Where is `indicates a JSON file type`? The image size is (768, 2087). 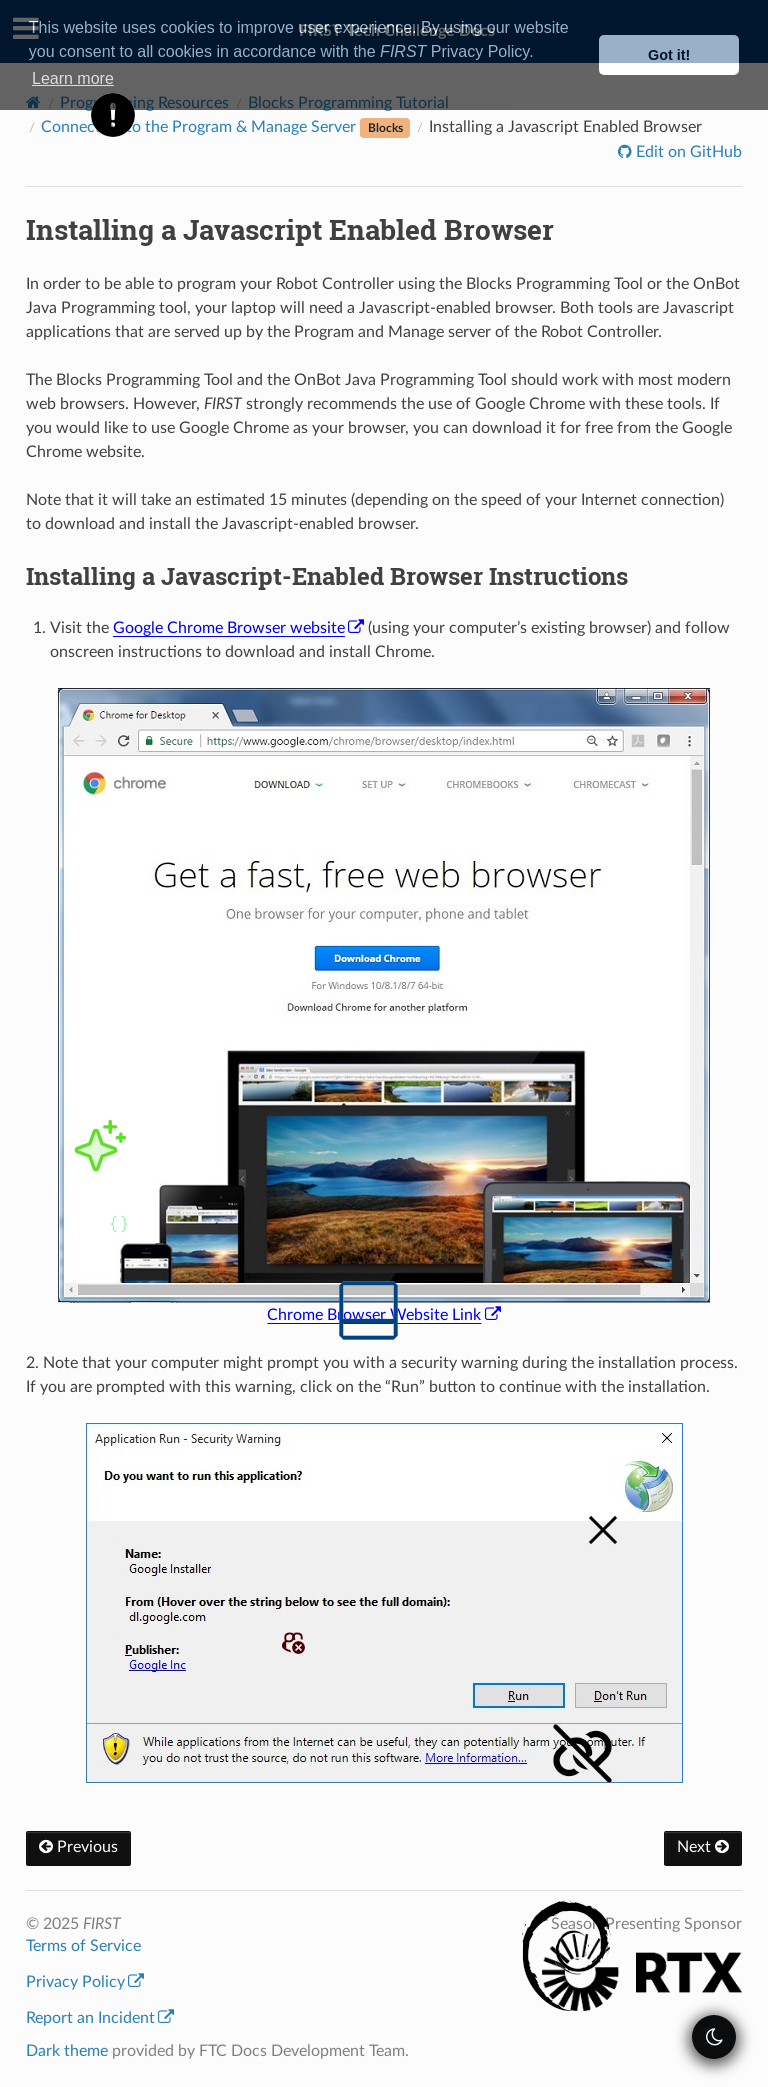 indicates a JSON file type is located at coordinates (119, 1224).